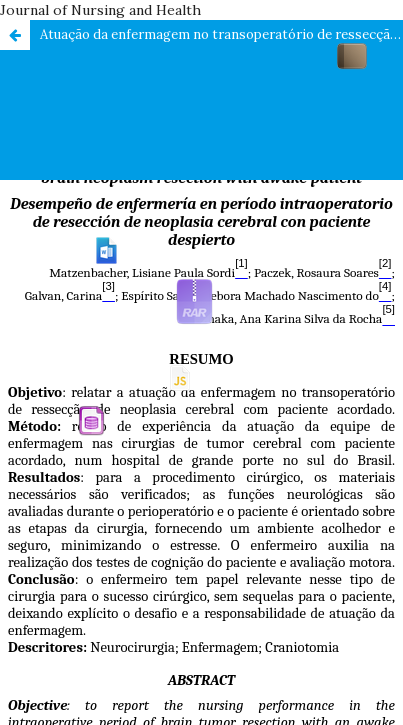 The width and height of the screenshot is (403, 725). I want to click on a RAR compressed archive file, so click(194, 301).